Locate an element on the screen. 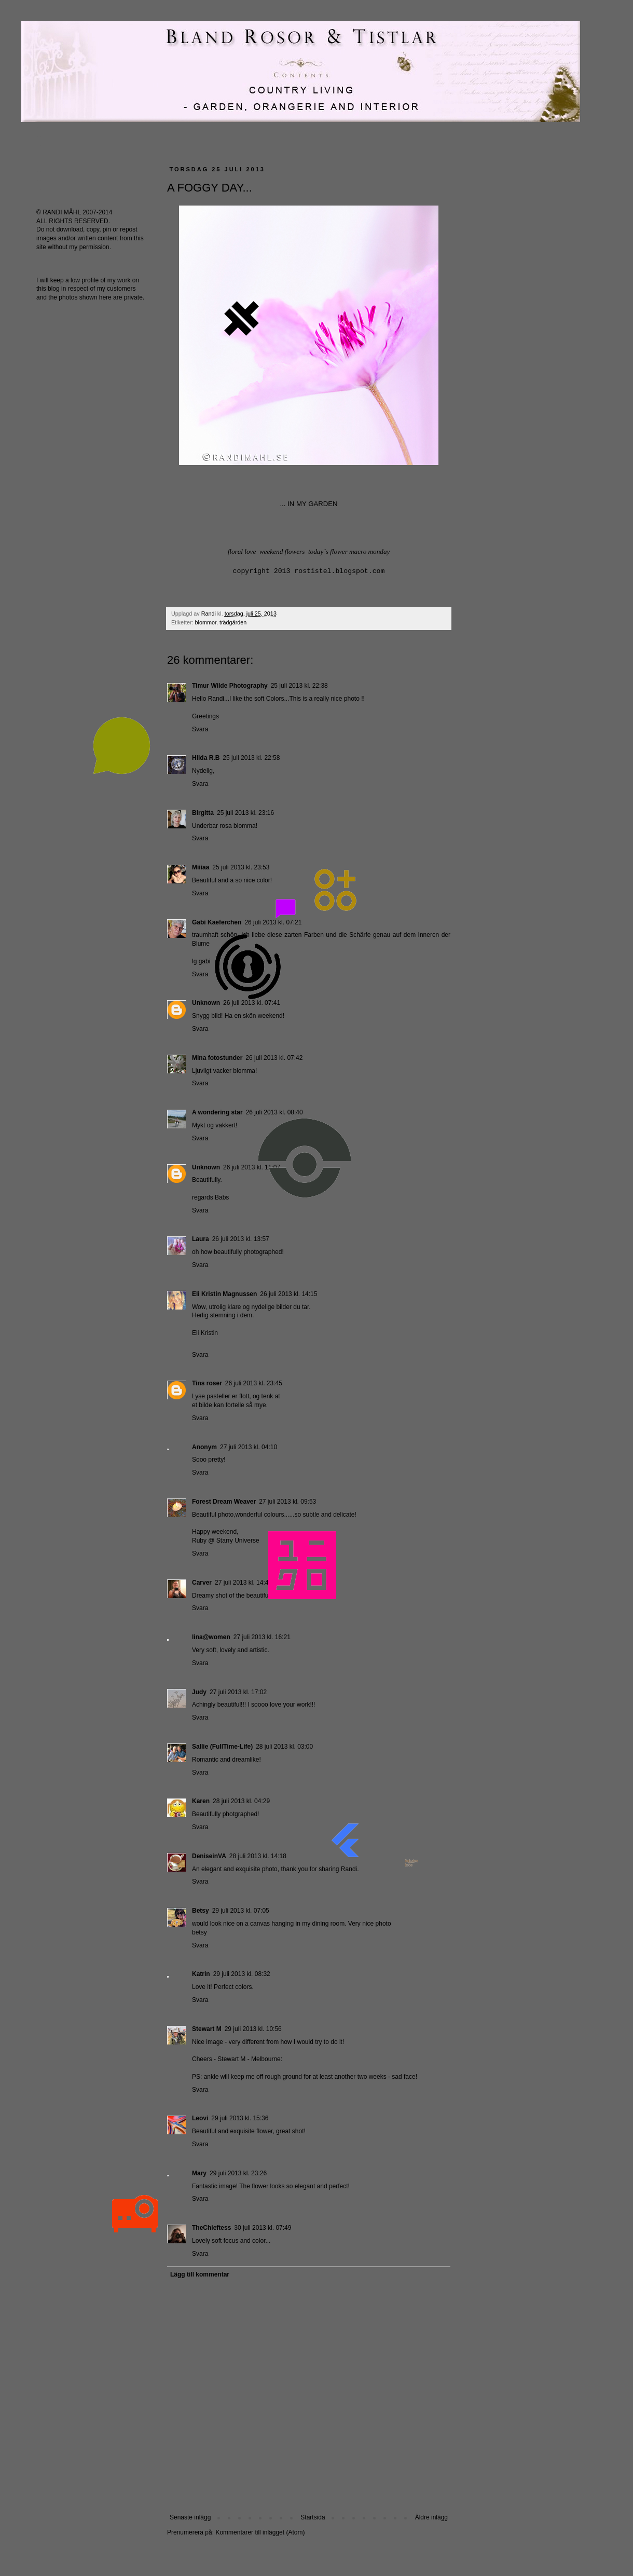 This screenshot has height=2576, width=633. visit the UNIQLO Japan website or app is located at coordinates (302, 1565).